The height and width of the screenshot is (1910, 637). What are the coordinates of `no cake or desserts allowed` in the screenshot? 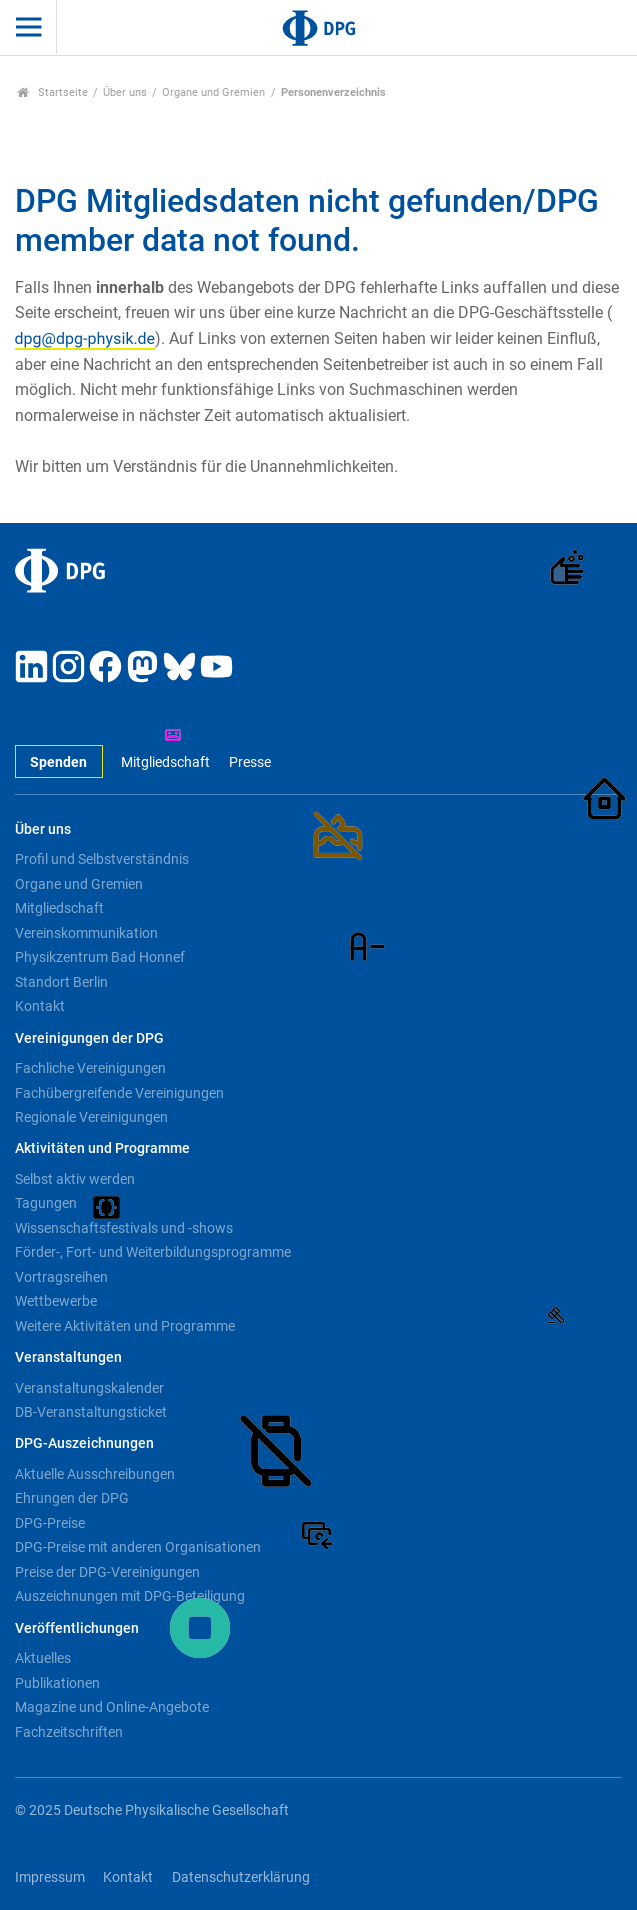 It's located at (338, 836).